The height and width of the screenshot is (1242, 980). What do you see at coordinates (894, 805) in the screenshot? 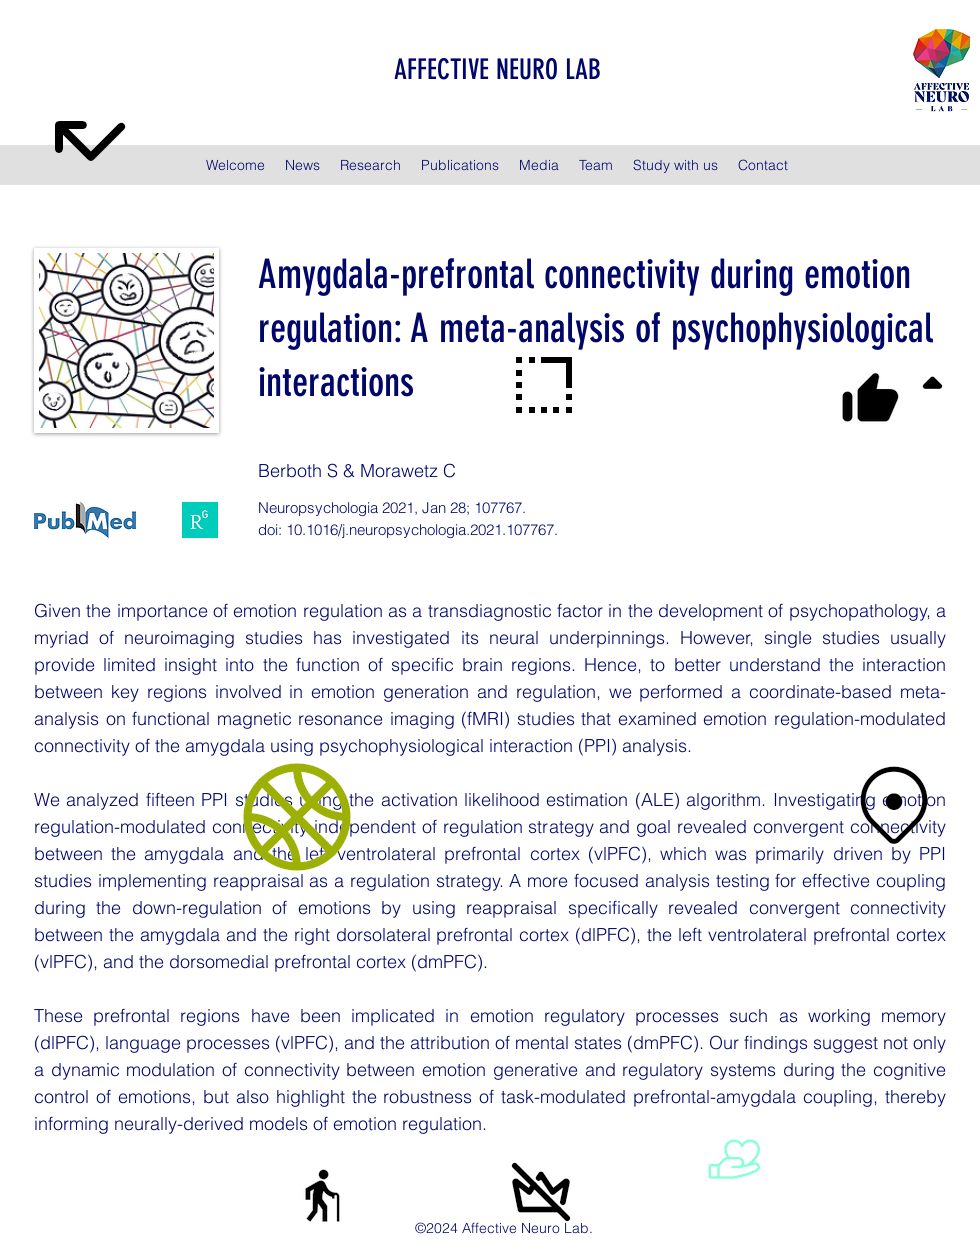
I see `view location on map` at bounding box center [894, 805].